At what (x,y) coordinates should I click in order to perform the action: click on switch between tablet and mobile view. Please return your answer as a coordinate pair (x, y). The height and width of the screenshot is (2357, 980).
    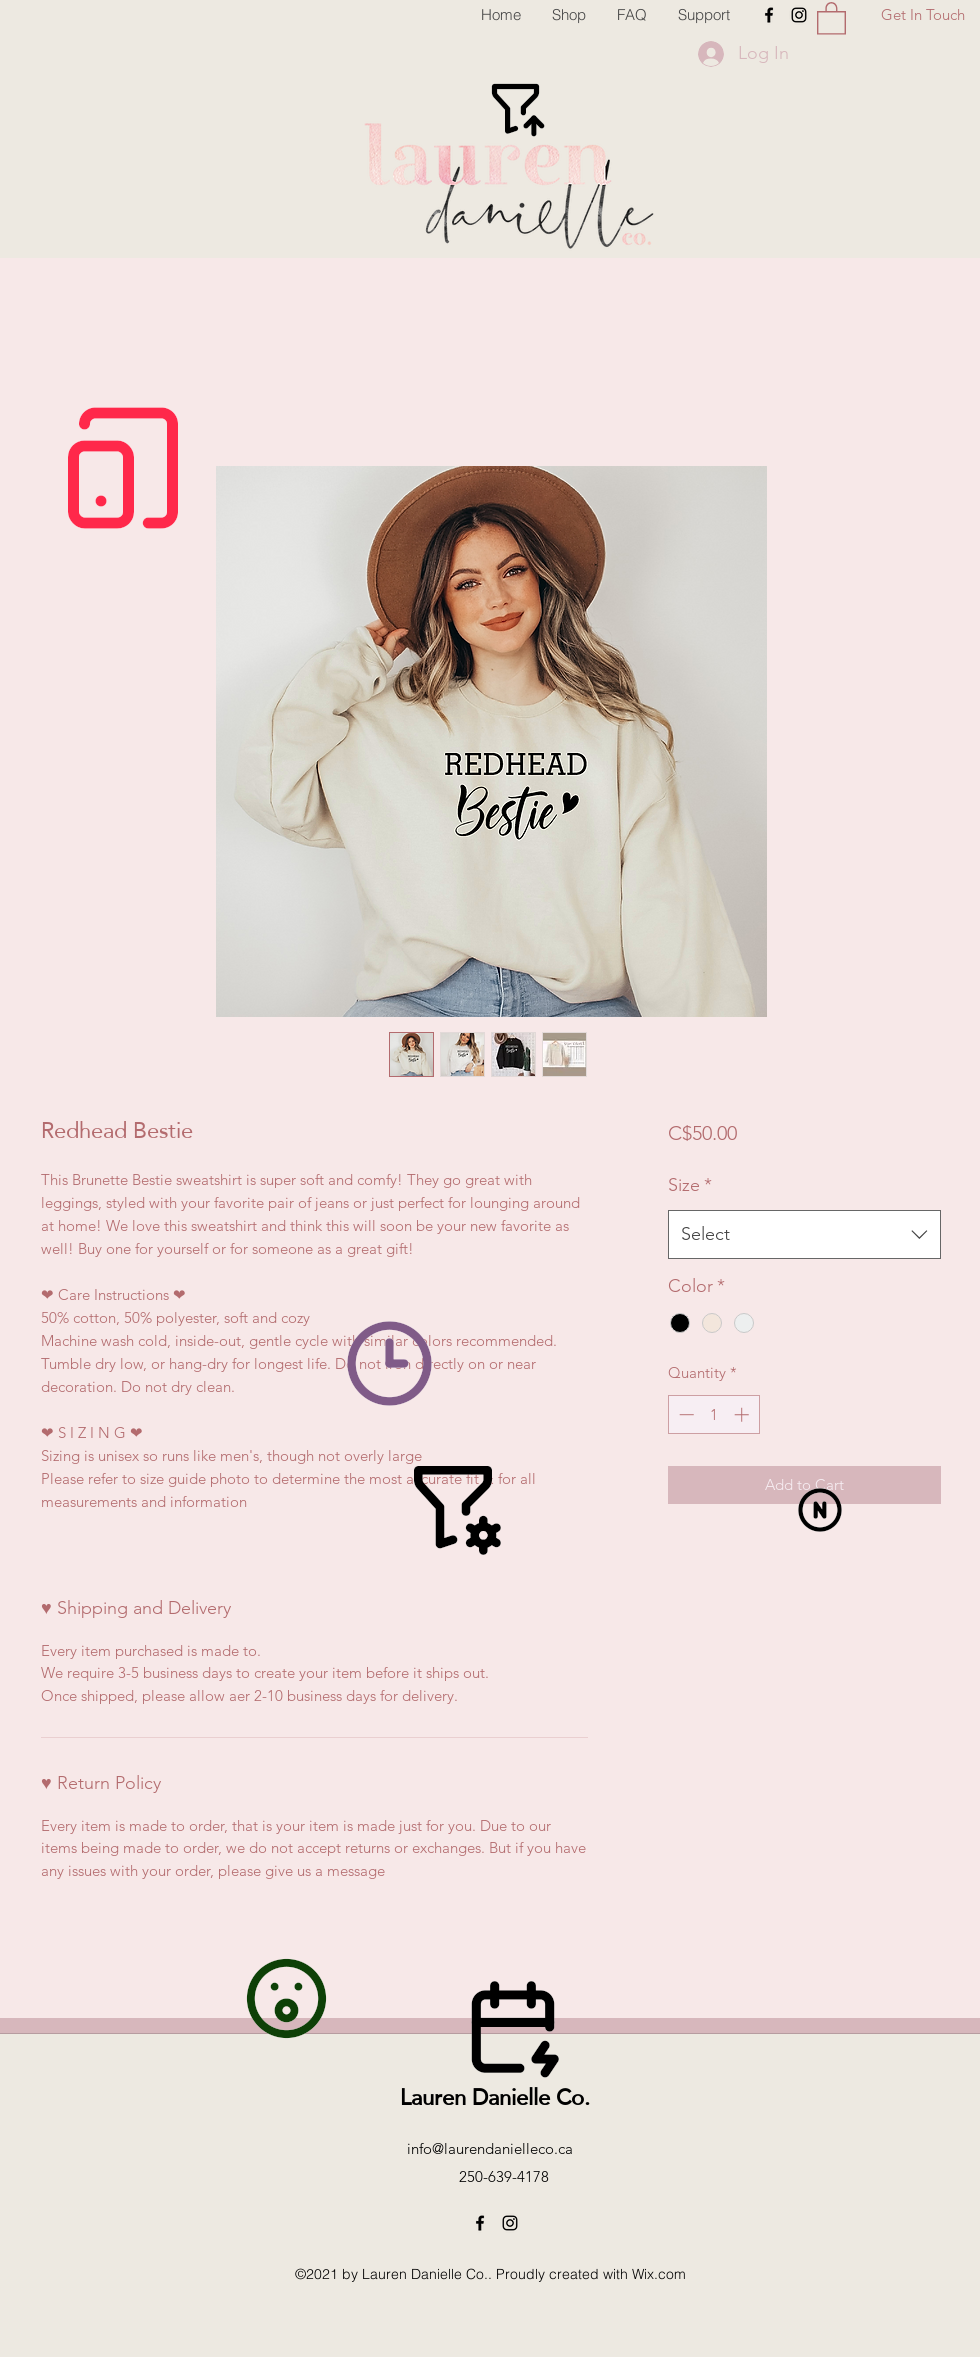
    Looking at the image, I should click on (123, 468).